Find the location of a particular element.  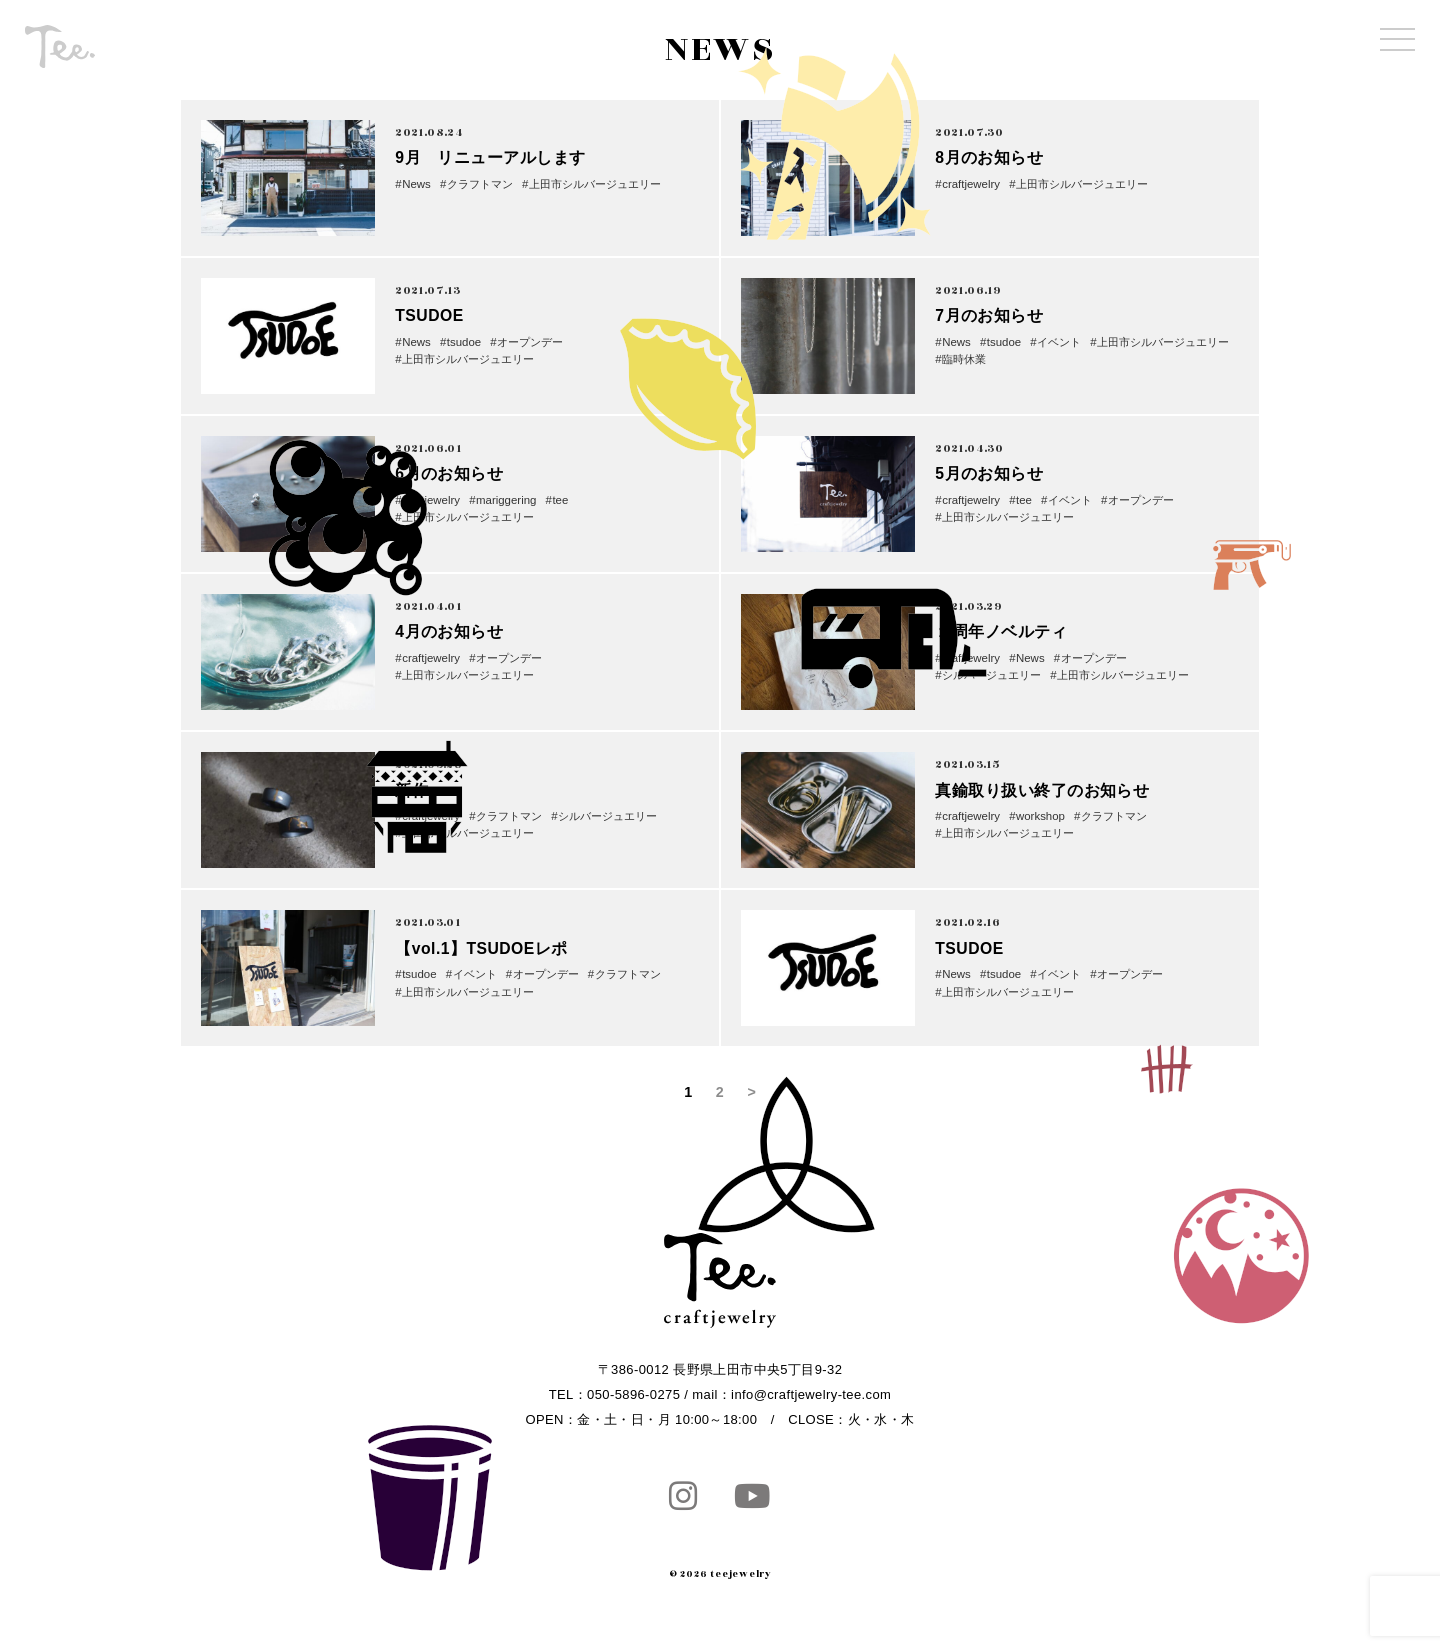

toggle night mode or dark theme is located at coordinates (1242, 1256).